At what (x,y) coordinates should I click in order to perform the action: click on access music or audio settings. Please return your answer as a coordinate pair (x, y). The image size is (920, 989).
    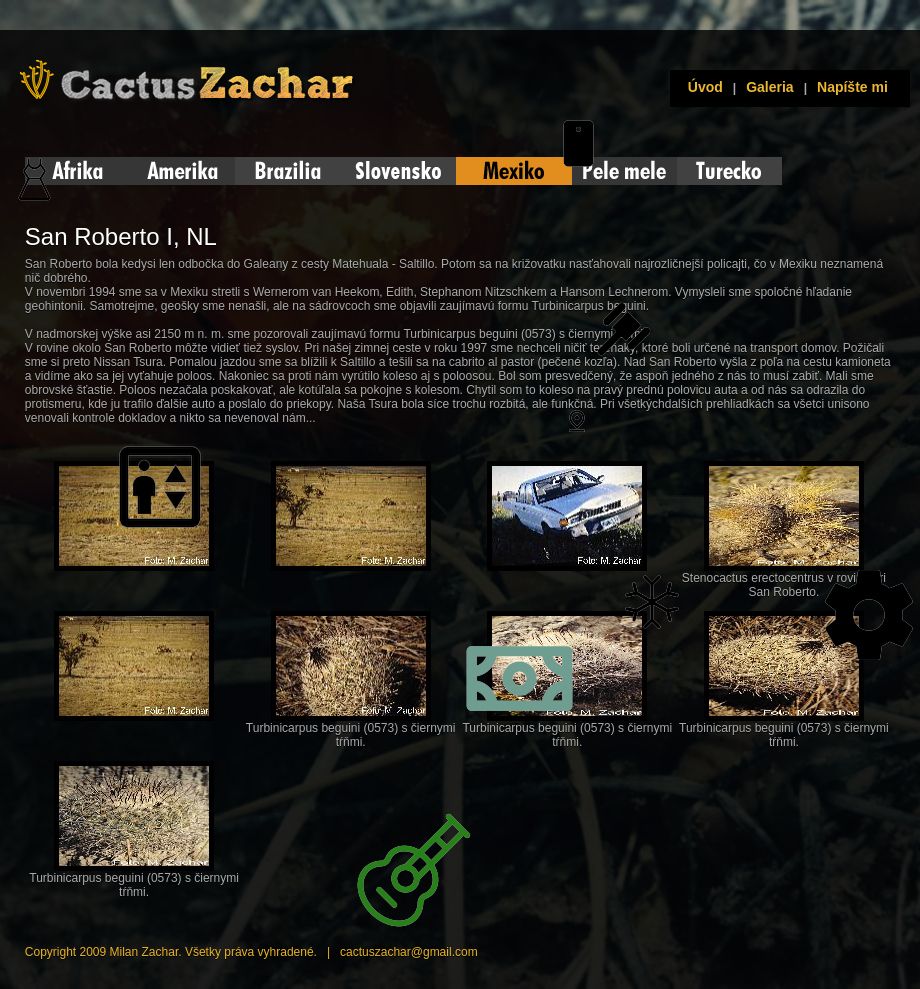
    Looking at the image, I should click on (413, 871).